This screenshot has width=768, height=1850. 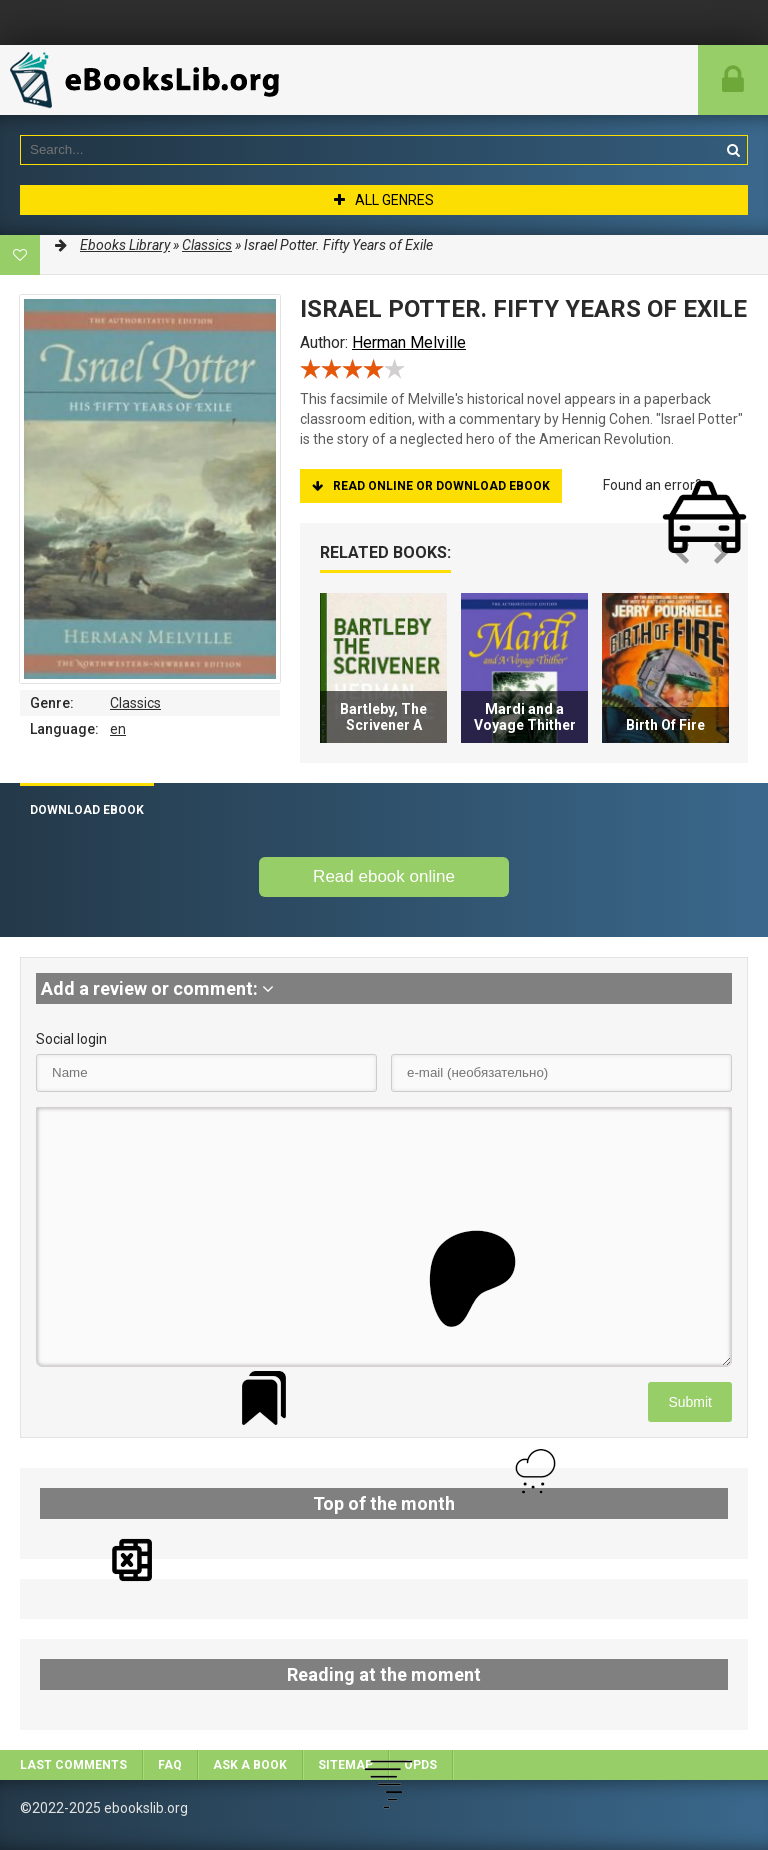 What do you see at coordinates (264, 1398) in the screenshot?
I see `view your saved bookmarks` at bounding box center [264, 1398].